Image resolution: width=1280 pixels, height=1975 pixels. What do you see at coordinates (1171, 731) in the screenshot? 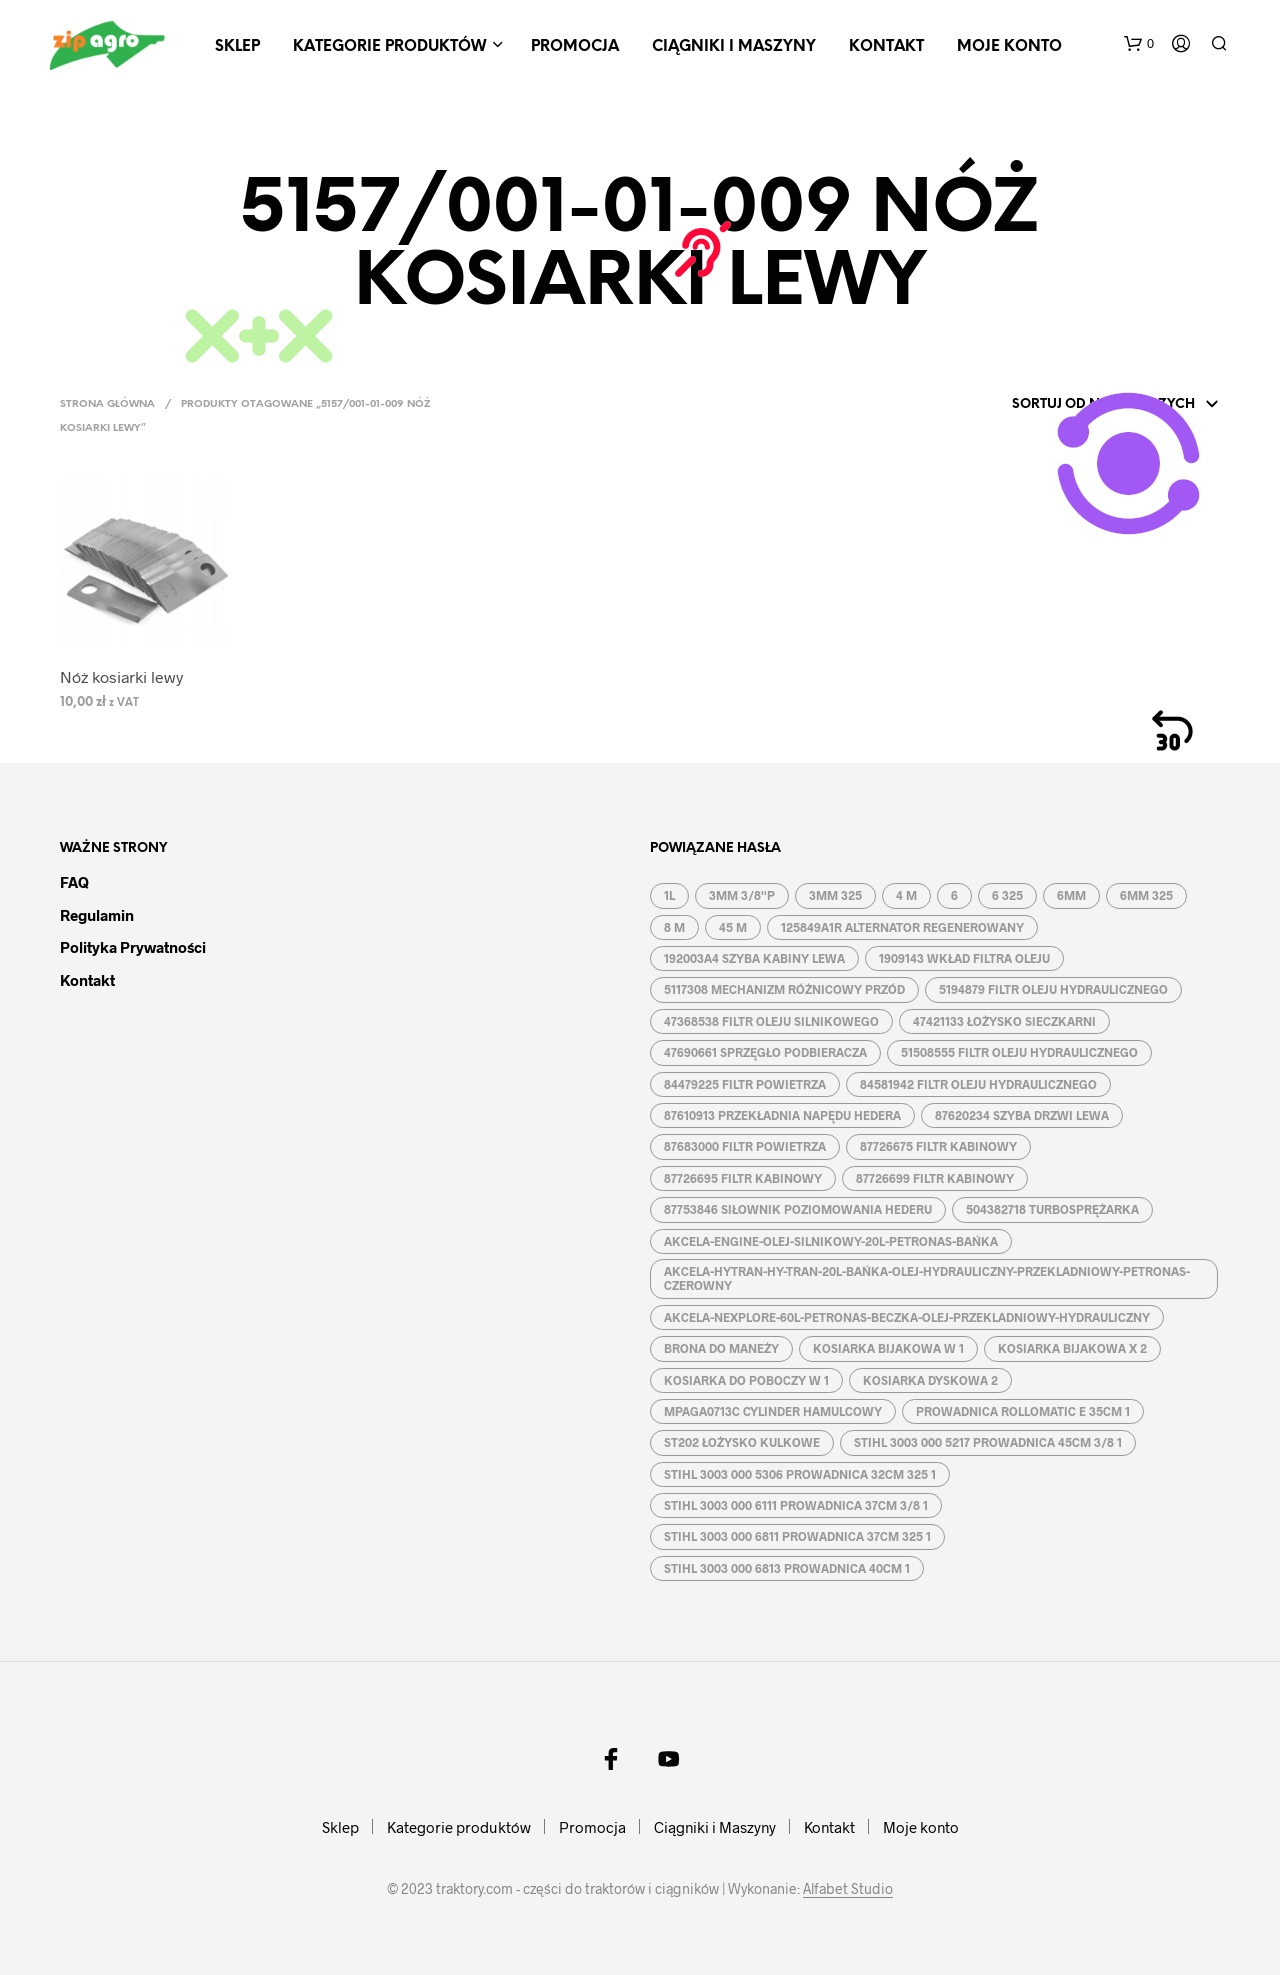
I see `skip back 30 seconds` at bounding box center [1171, 731].